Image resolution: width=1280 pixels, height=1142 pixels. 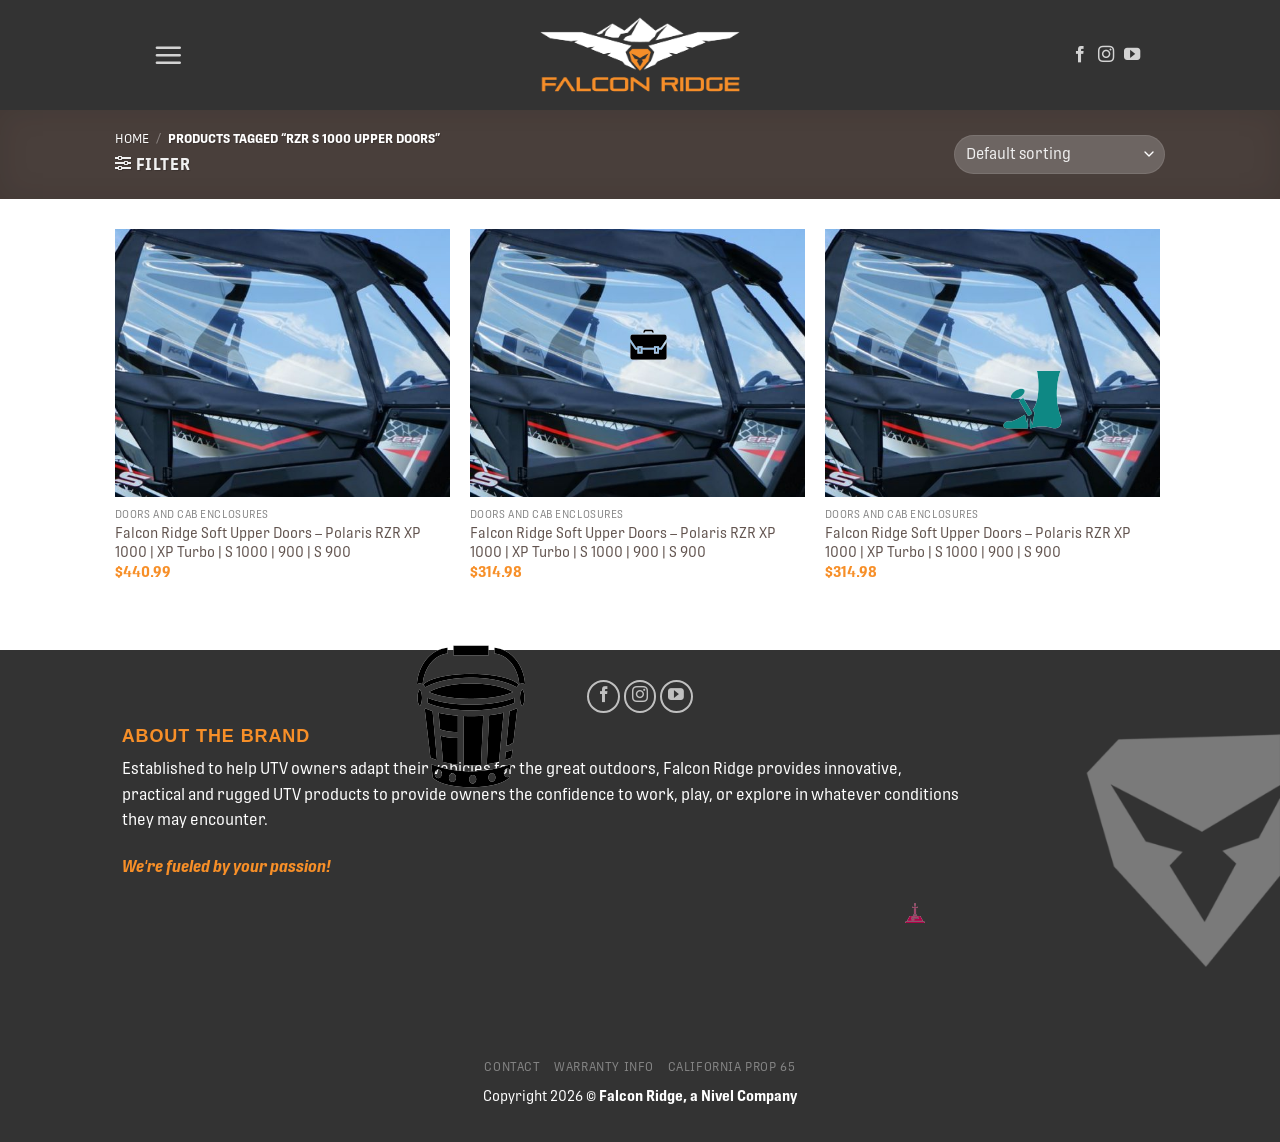 I want to click on access work or business-related content, so click(x=648, y=345).